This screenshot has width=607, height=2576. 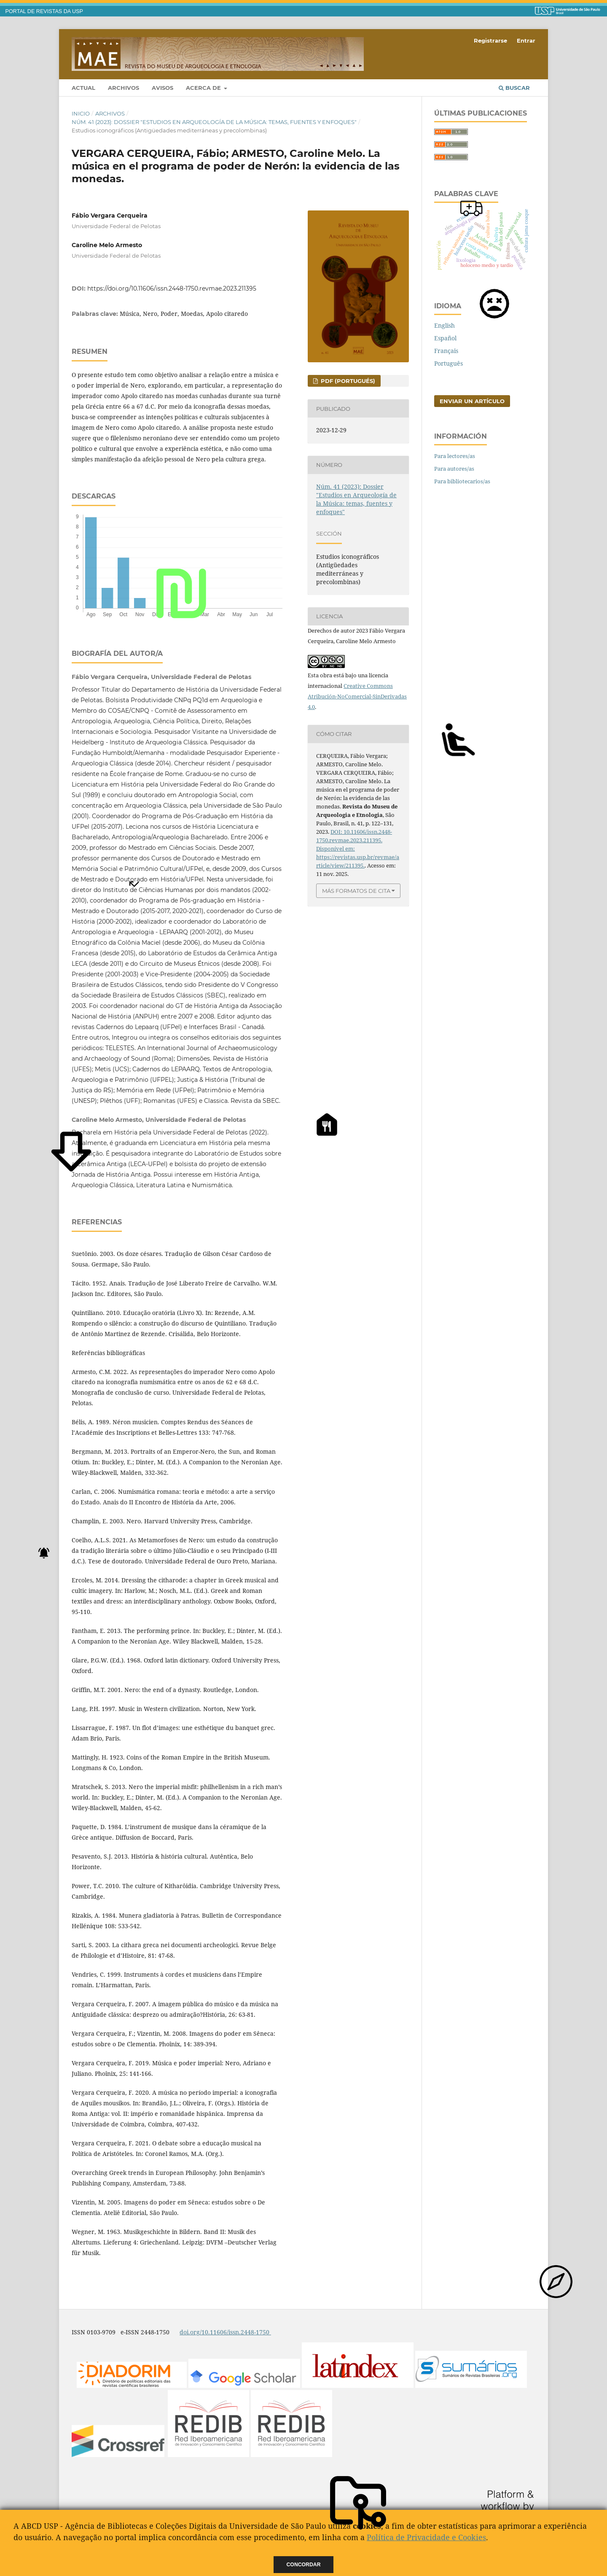 What do you see at coordinates (494, 304) in the screenshot?
I see `rate experience as very dissatisfied` at bounding box center [494, 304].